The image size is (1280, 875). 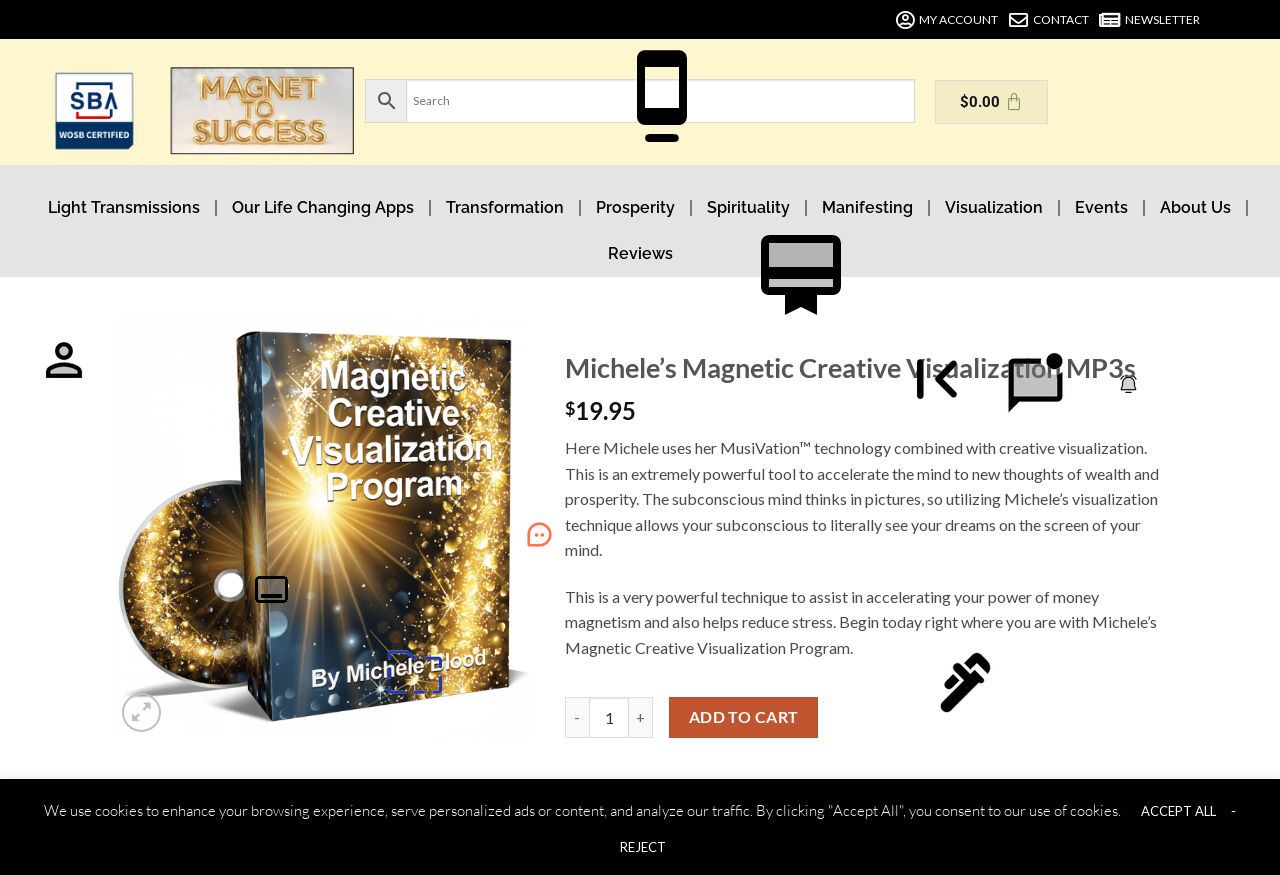 What do you see at coordinates (801, 275) in the screenshot?
I see `view membership card details` at bounding box center [801, 275].